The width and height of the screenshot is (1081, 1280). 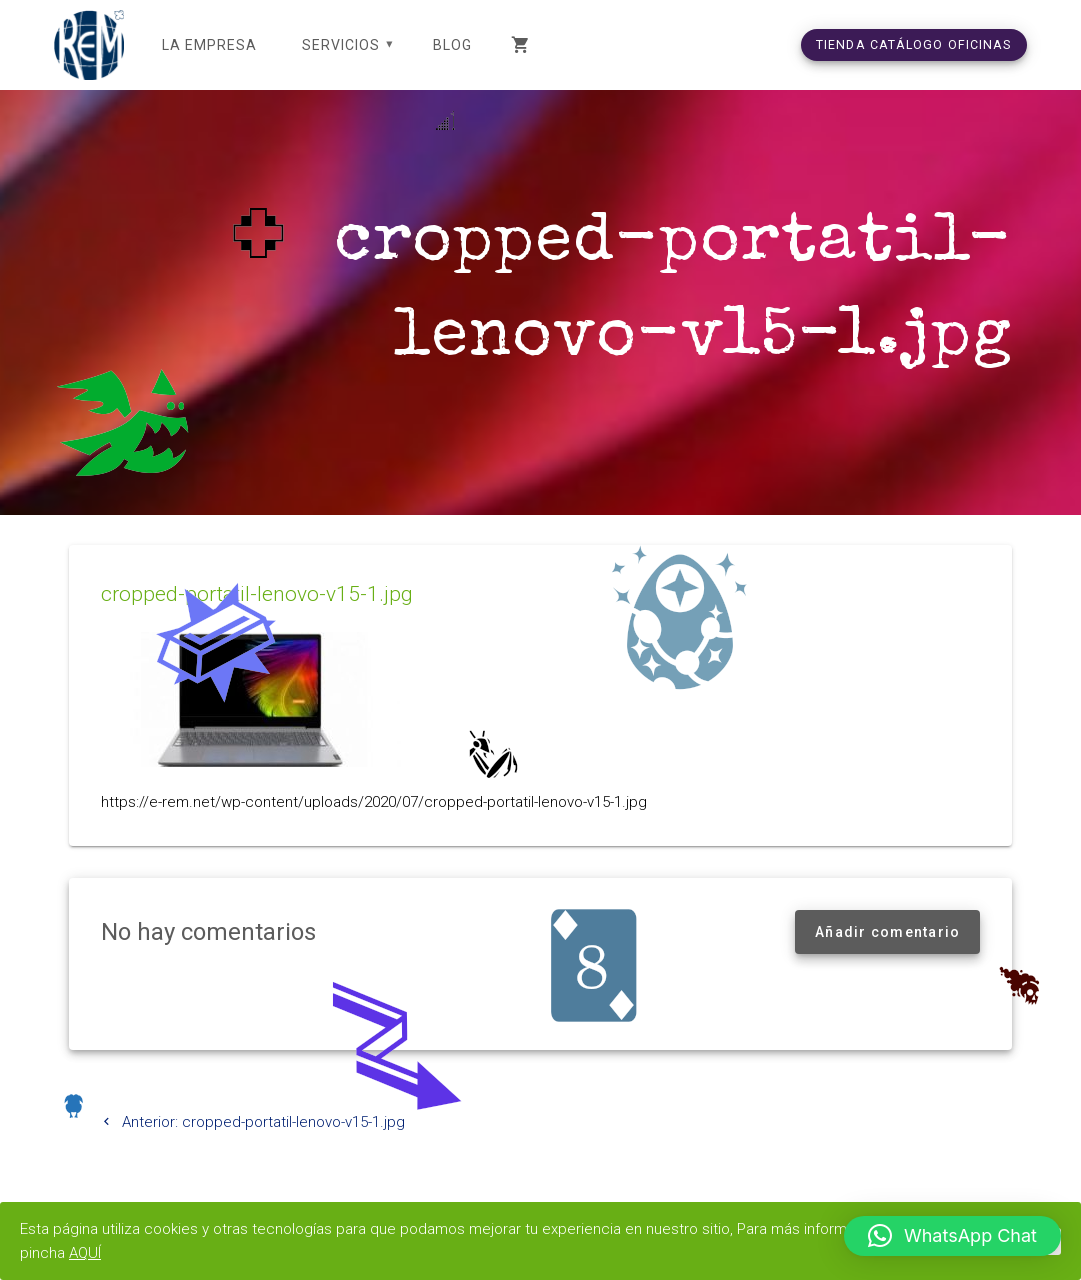 What do you see at coordinates (74, 1106) in the screenshot?
I see `select roast chicken as a food item` at bounding box center [74, 1106].